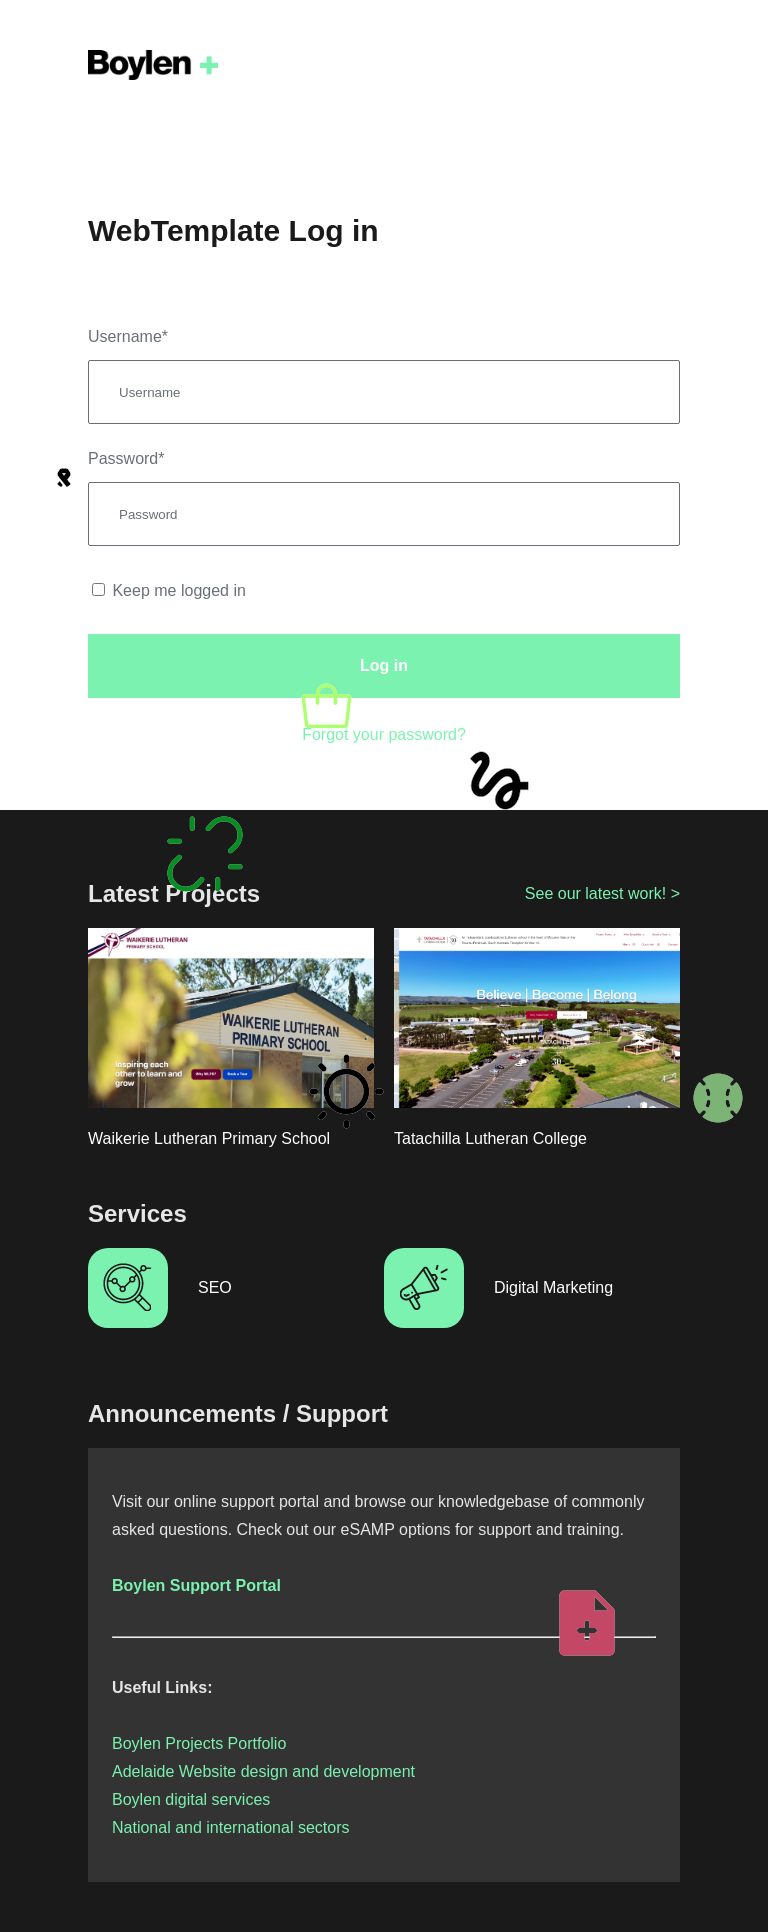  What do you see at coordinates (205, 854) in the screenshot?
I see `unlink or disconnect a connection` at bounding box center [205, 854].